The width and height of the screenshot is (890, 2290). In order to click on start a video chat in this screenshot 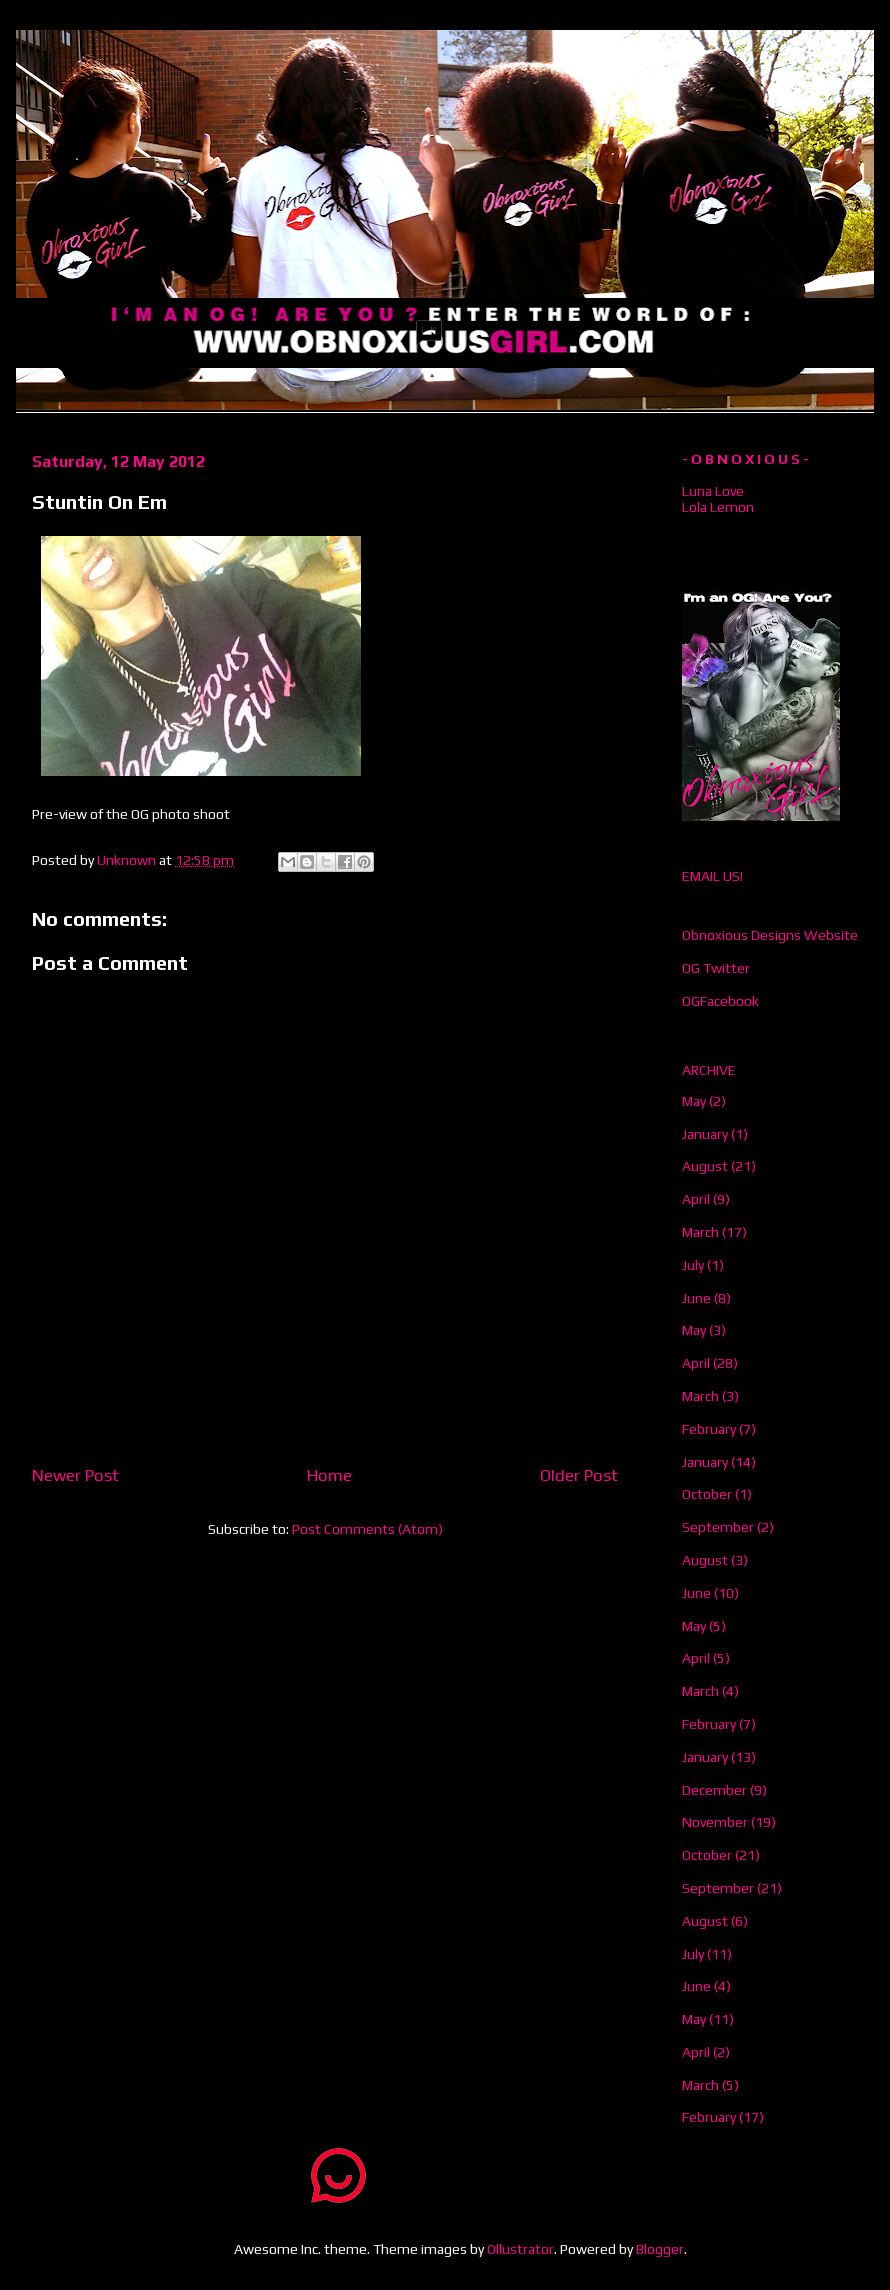, I will do `click(429, 332)`.